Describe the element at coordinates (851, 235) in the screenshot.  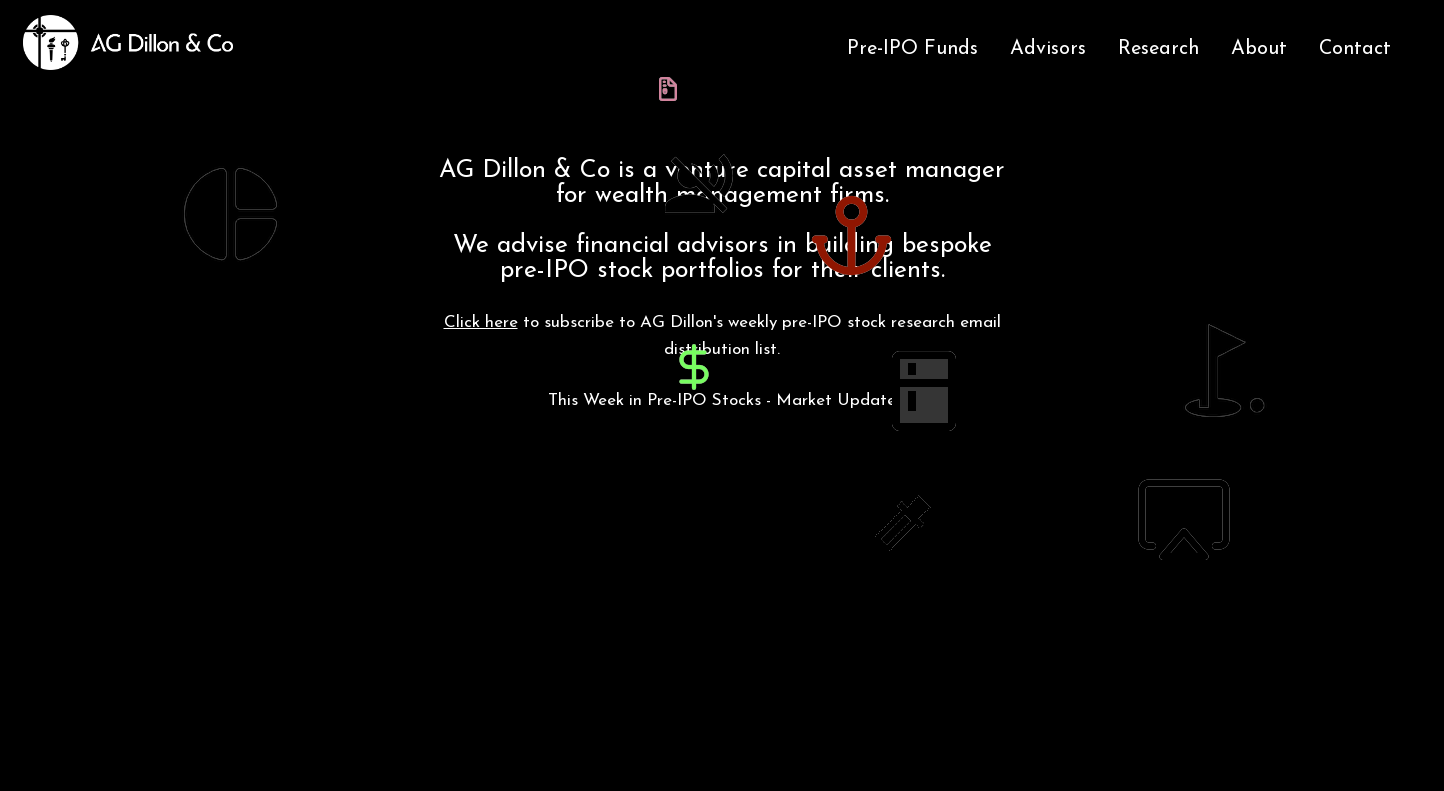
I see `anchor element to a fixed position` at that location.